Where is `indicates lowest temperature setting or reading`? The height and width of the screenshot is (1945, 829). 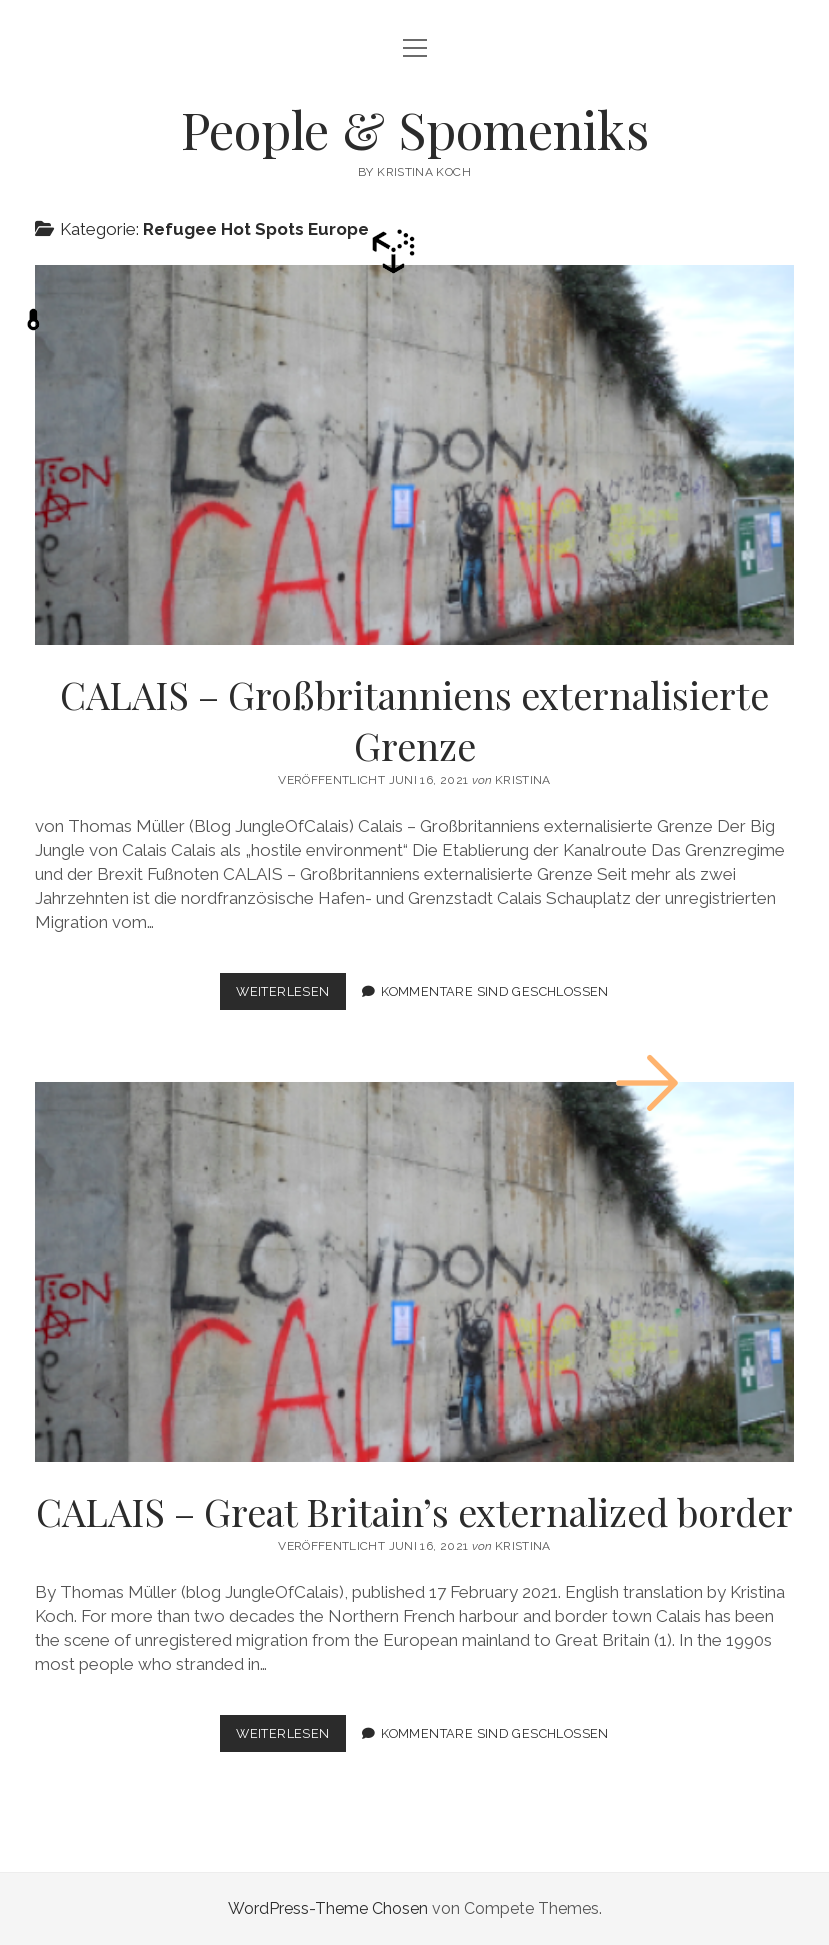 indicates lowest temperature setting or reading is located at coordinates (33, 319).